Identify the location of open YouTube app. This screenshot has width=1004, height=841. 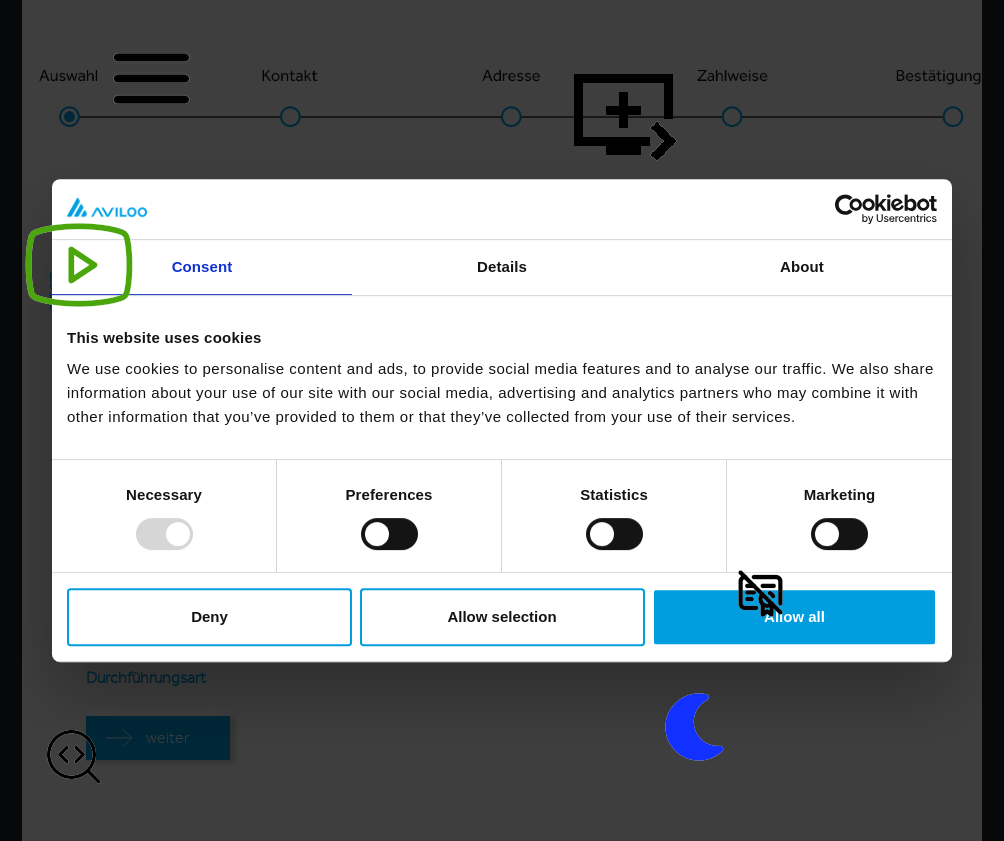
(79, 265).